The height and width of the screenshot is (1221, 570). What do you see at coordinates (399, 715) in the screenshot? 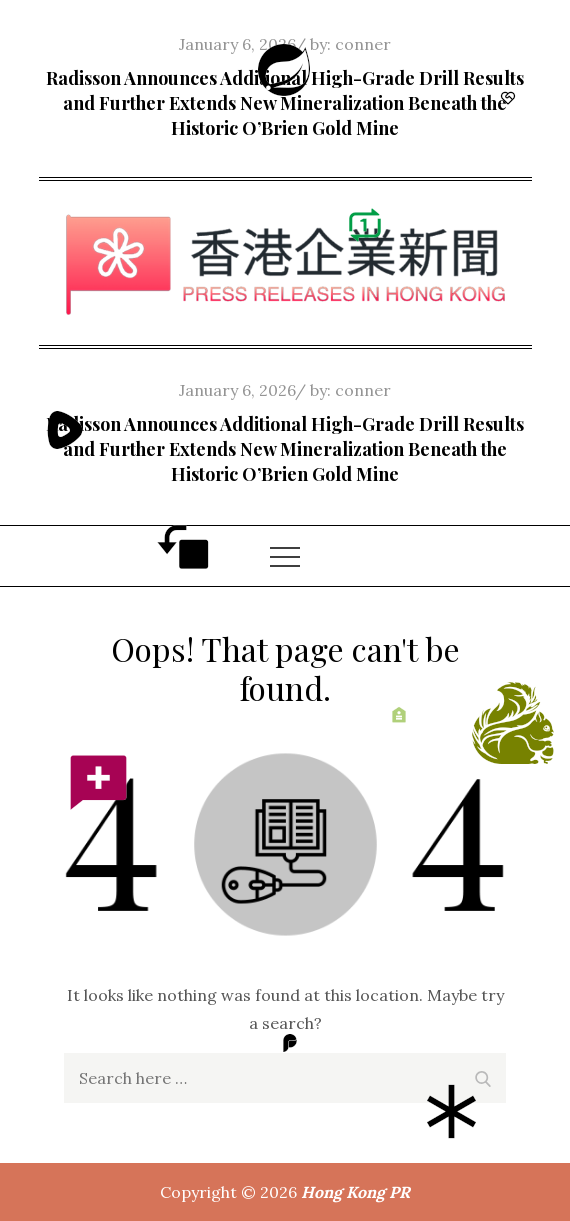
I see `view product pricing or deals` at bounding box center [399, 715].